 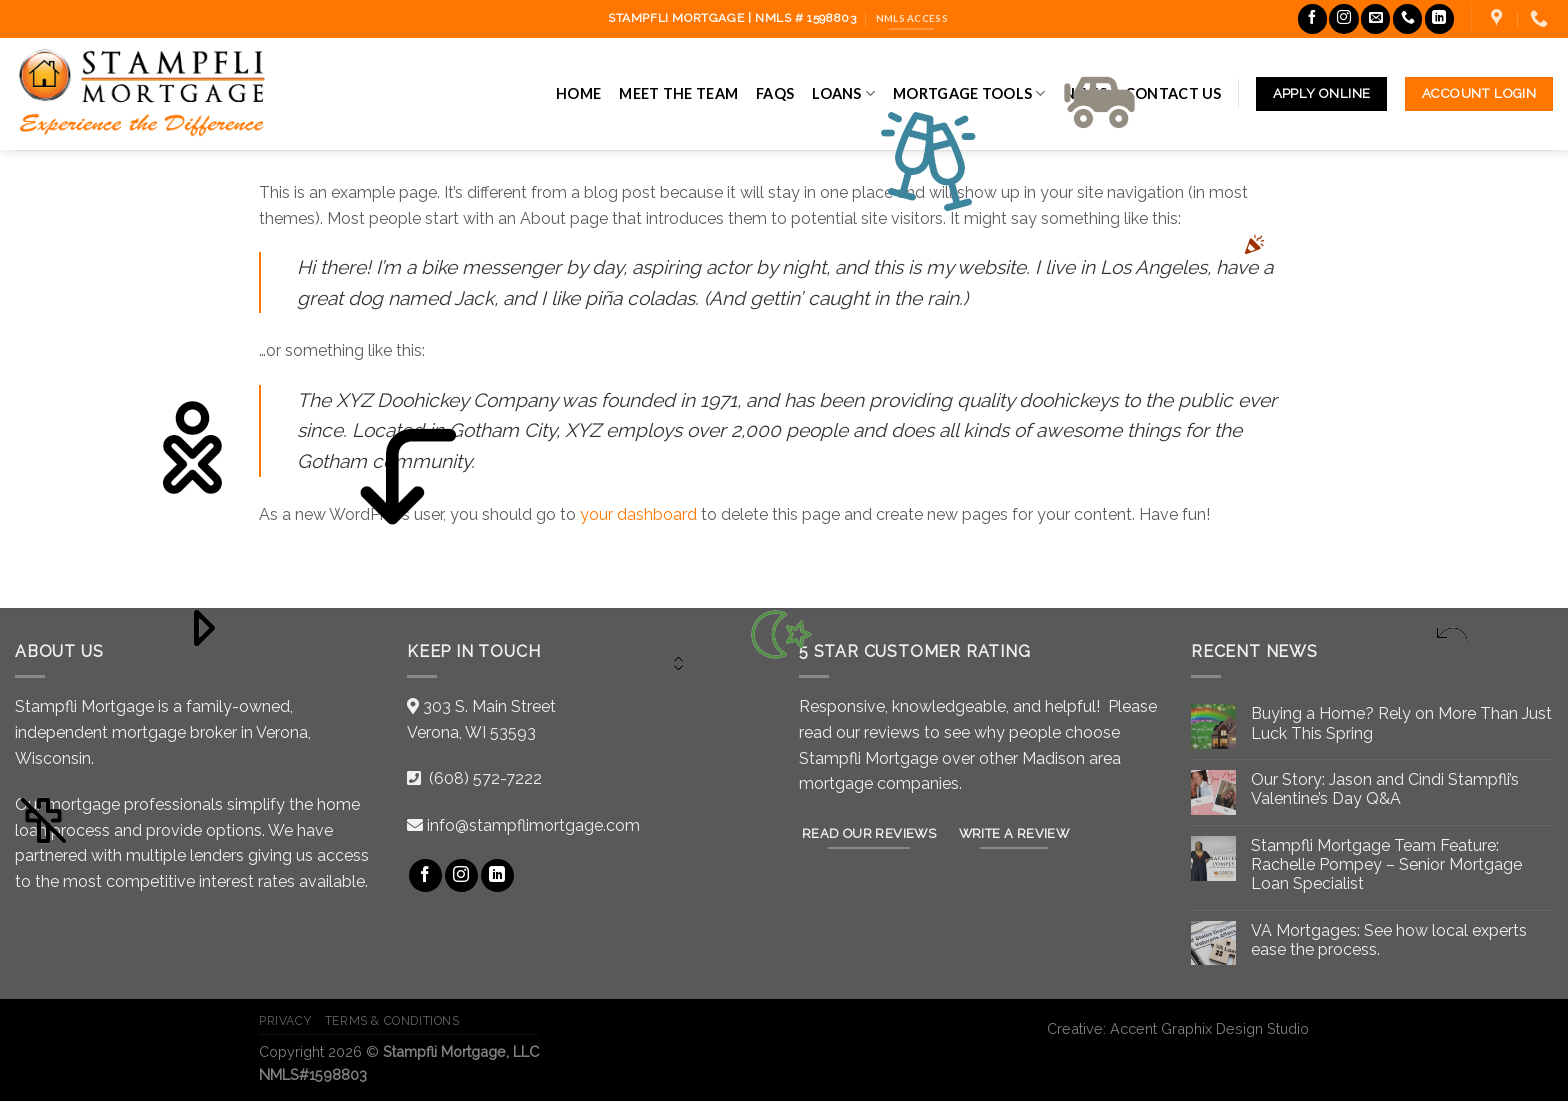 What do you see at coordinates (1253, 245) in the screenshot?
I see `celebration or success notification` at bounding box center [1253, 245].